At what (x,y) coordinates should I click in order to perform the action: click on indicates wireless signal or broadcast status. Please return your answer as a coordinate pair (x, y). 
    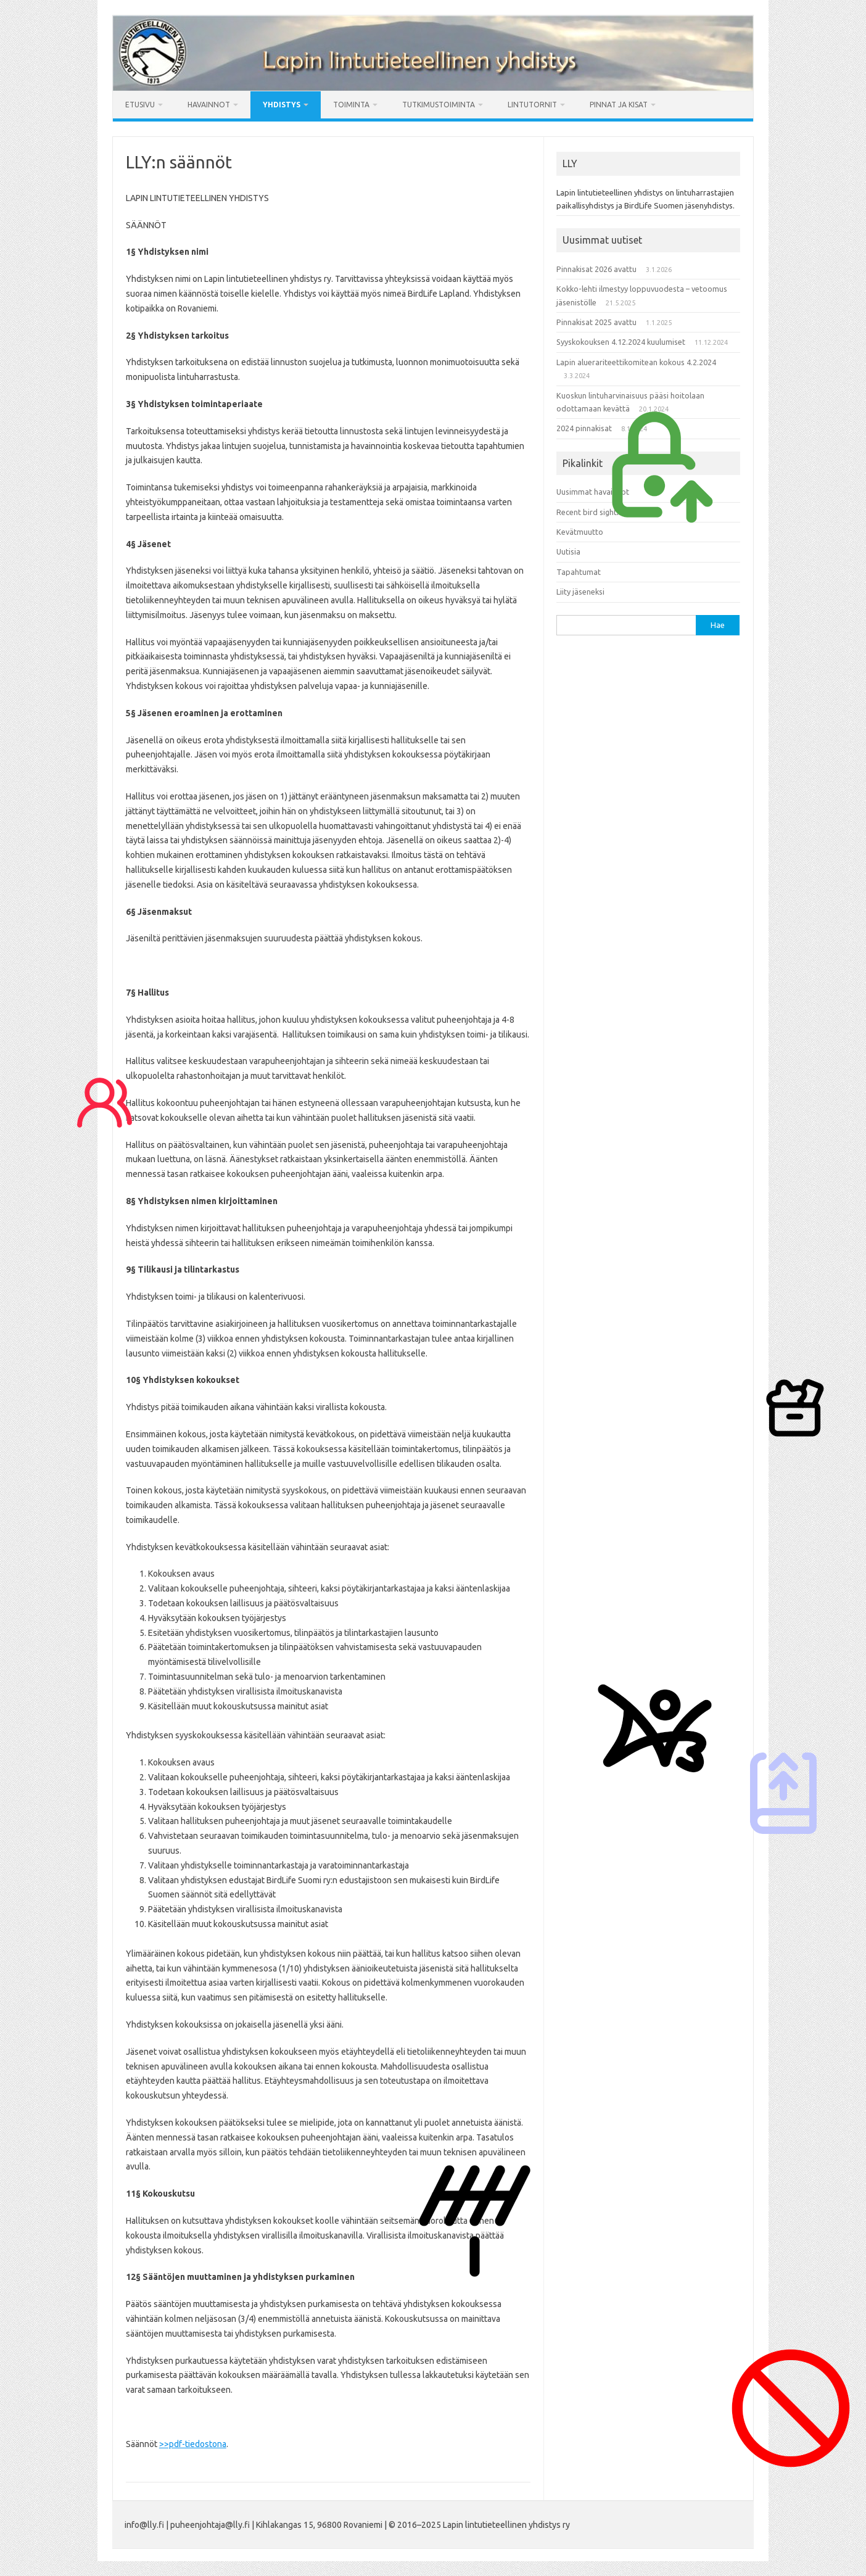
    Looking at the image, I should click on (474, 2221).